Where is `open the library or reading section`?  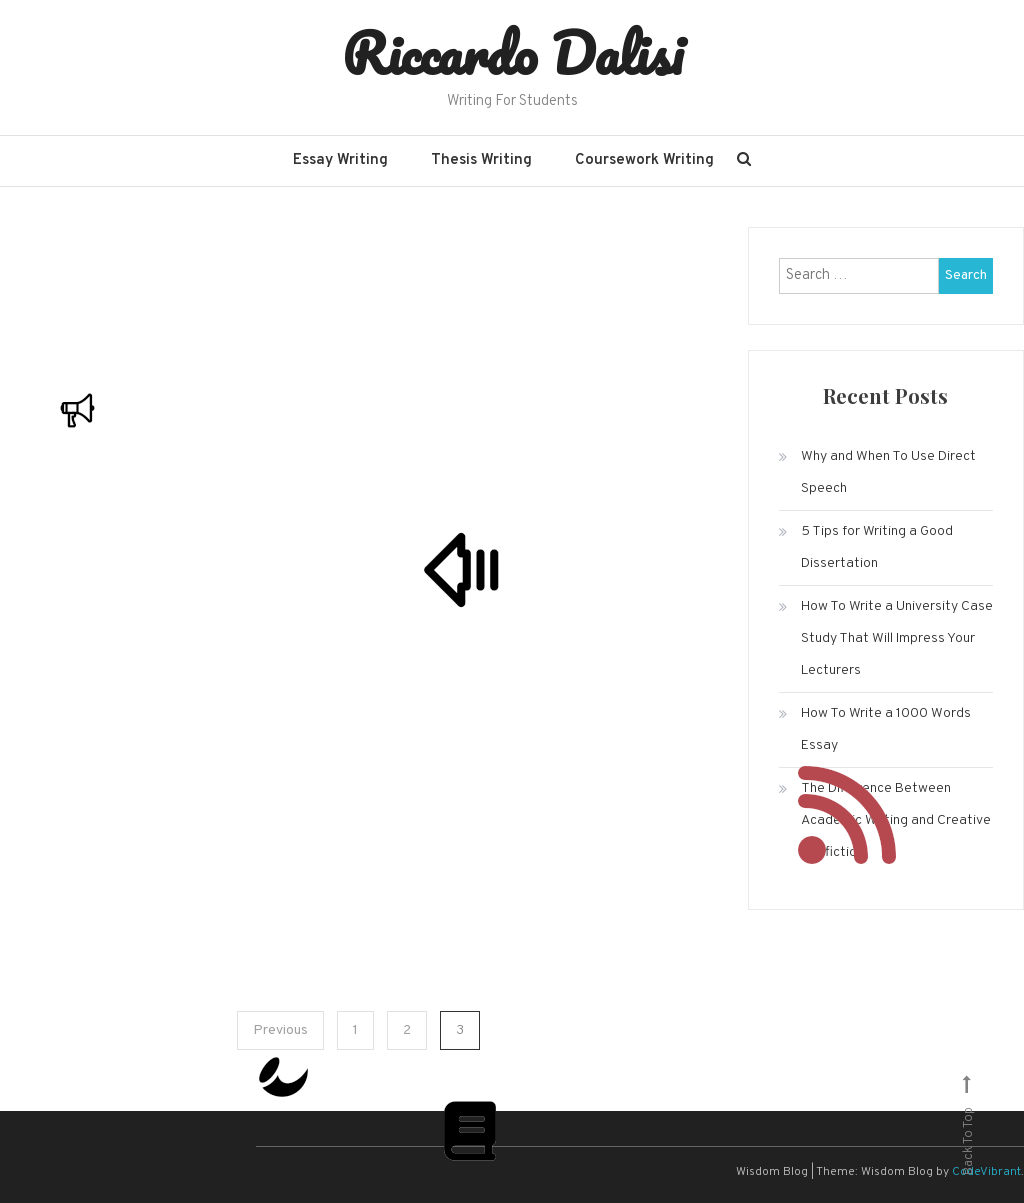
open the library or reading section is located at coordinates (470, 1131).